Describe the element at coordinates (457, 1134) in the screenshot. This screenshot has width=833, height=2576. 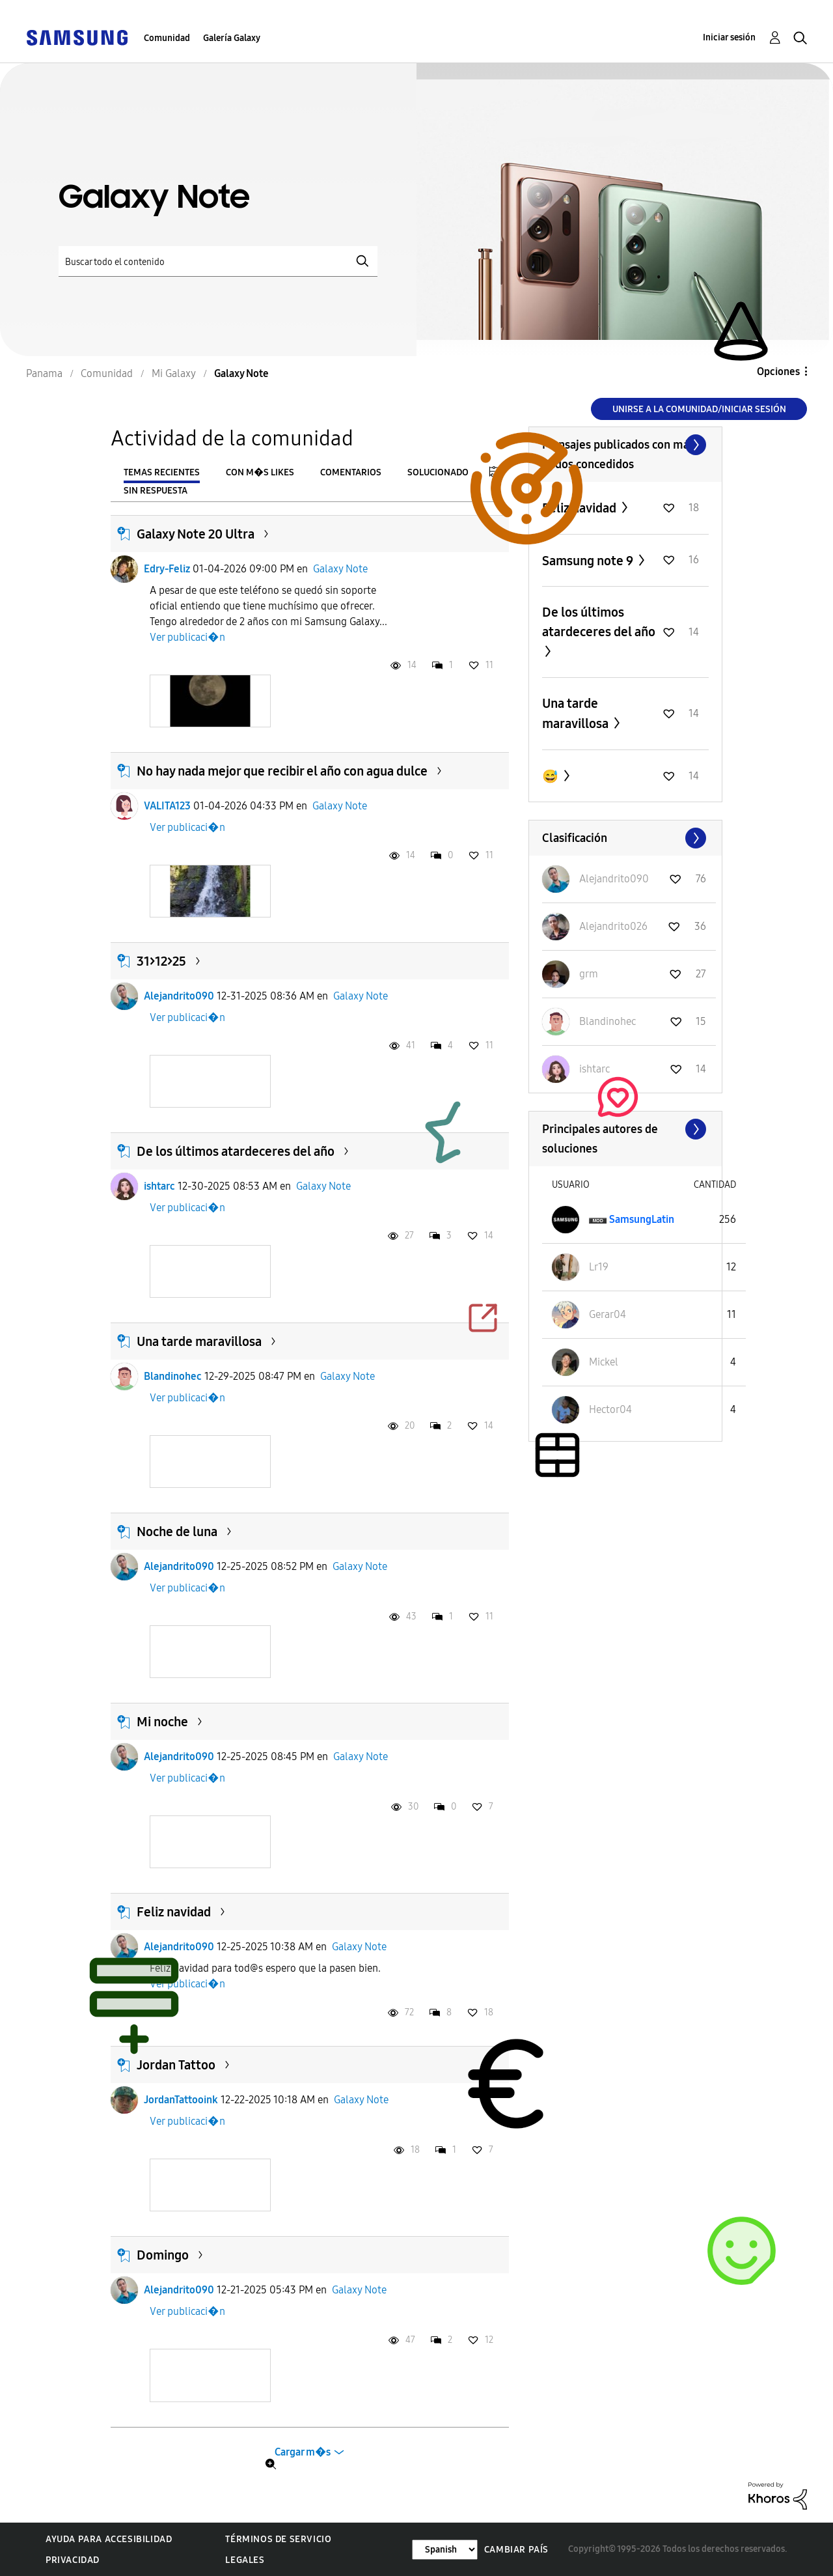
I see `indicates a partial or half-star rating` at that location.